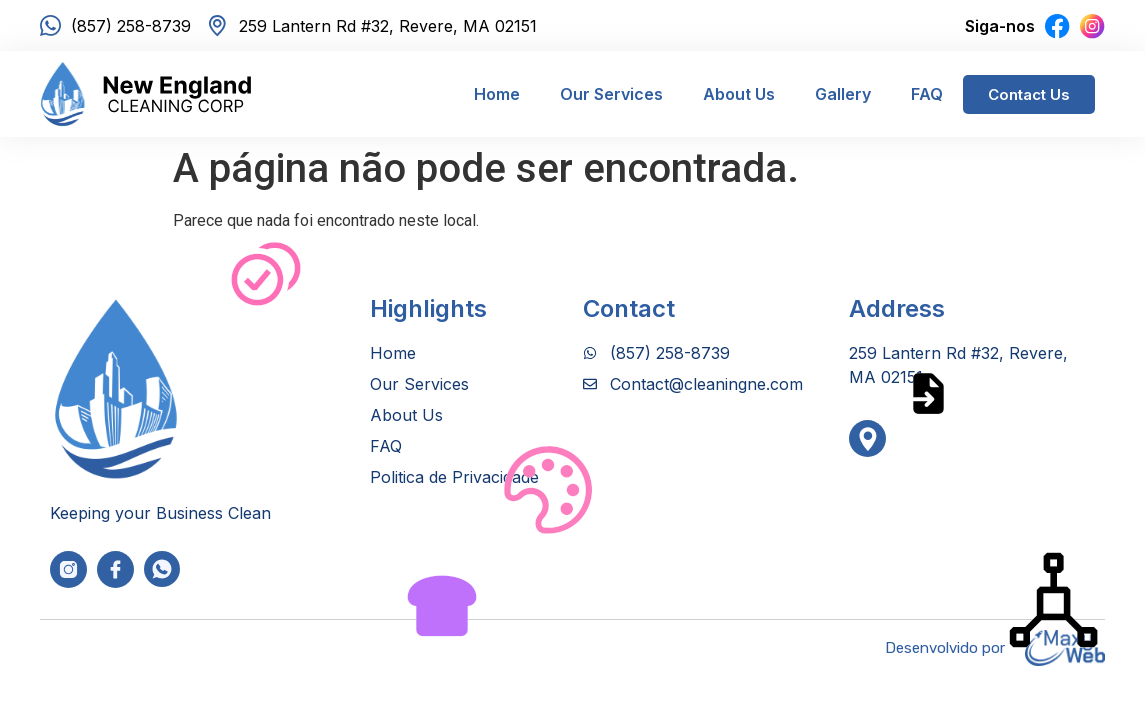 Image resolution: width=1145 pixels, height=720 pixels. I want to click on open color picker or palette, so click(548, 490).